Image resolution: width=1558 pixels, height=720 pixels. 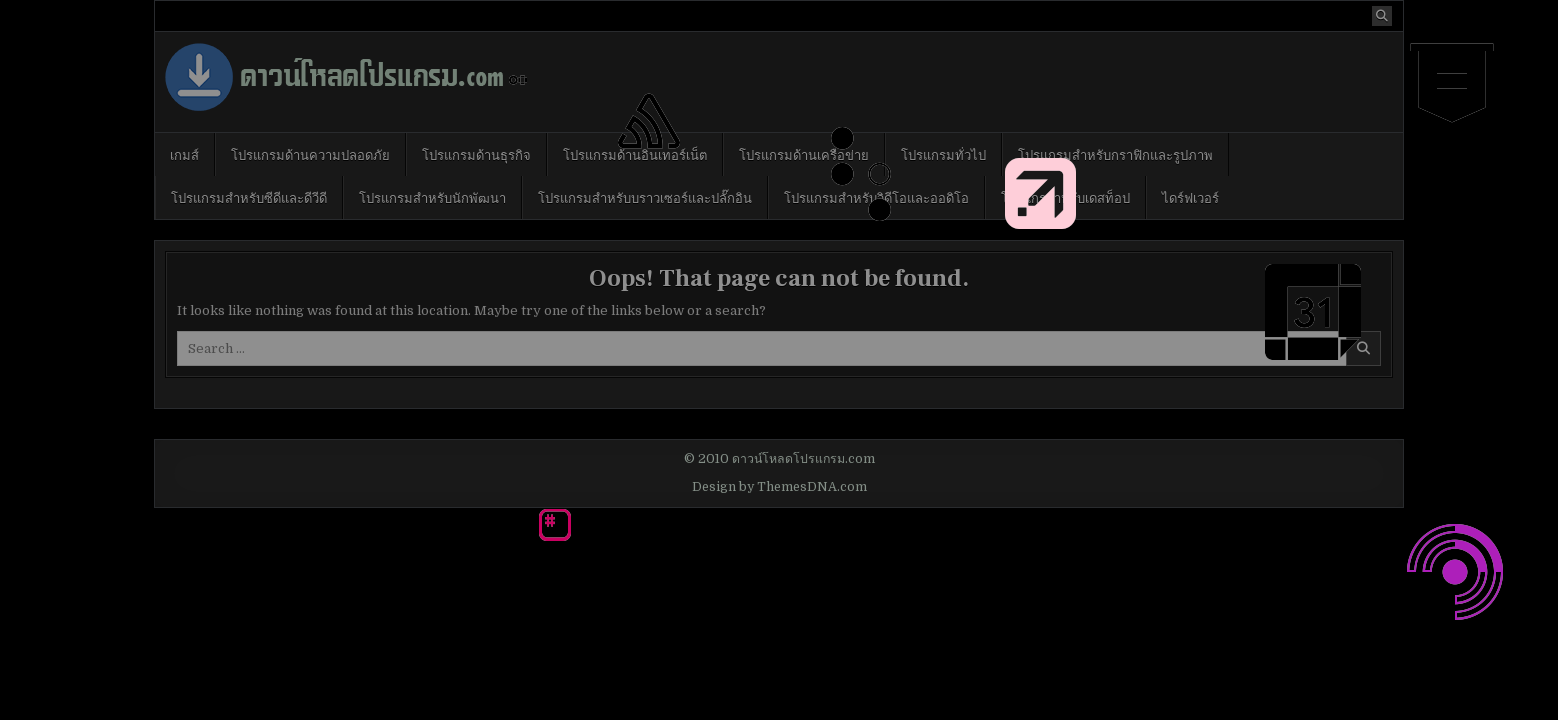 I want to click on open the Eight sleep tracking app, so click(x=518, y=80).